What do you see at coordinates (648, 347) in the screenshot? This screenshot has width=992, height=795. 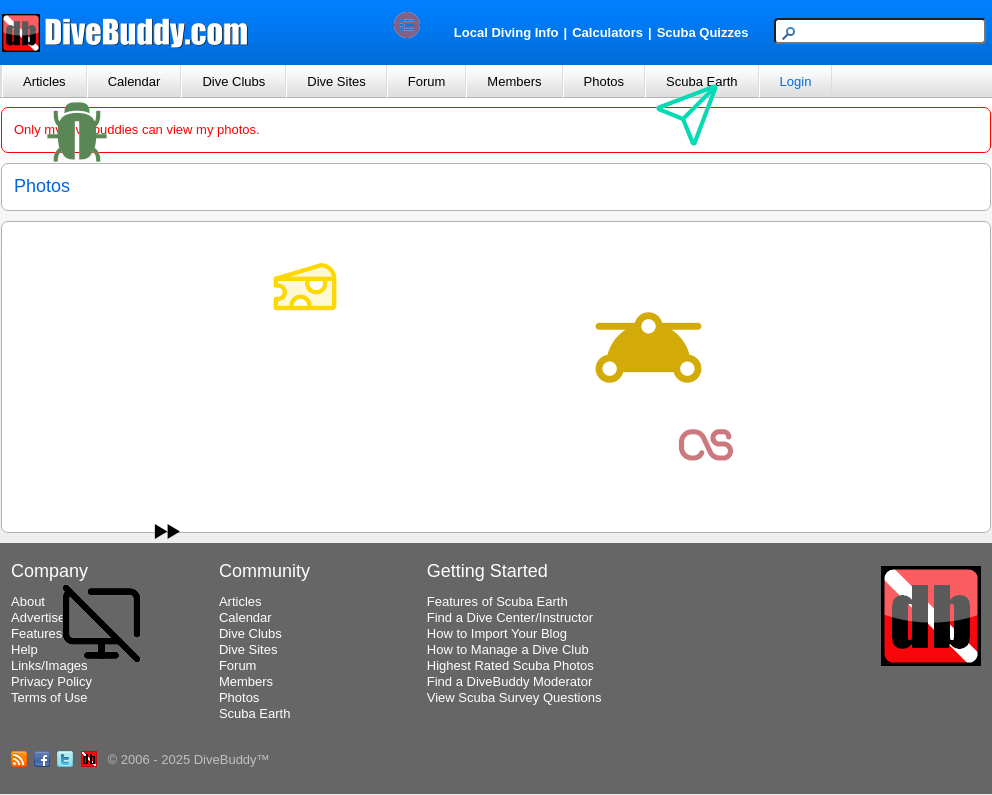 I see `access vector path editing tools` at bounding box center [648, 347].